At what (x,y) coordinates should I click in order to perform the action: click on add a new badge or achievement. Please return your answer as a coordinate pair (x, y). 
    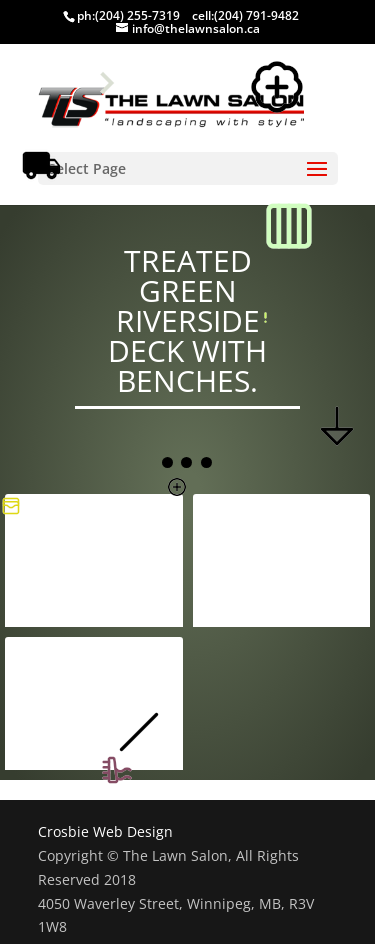
    Looking at the image, I should click on (277, 87).